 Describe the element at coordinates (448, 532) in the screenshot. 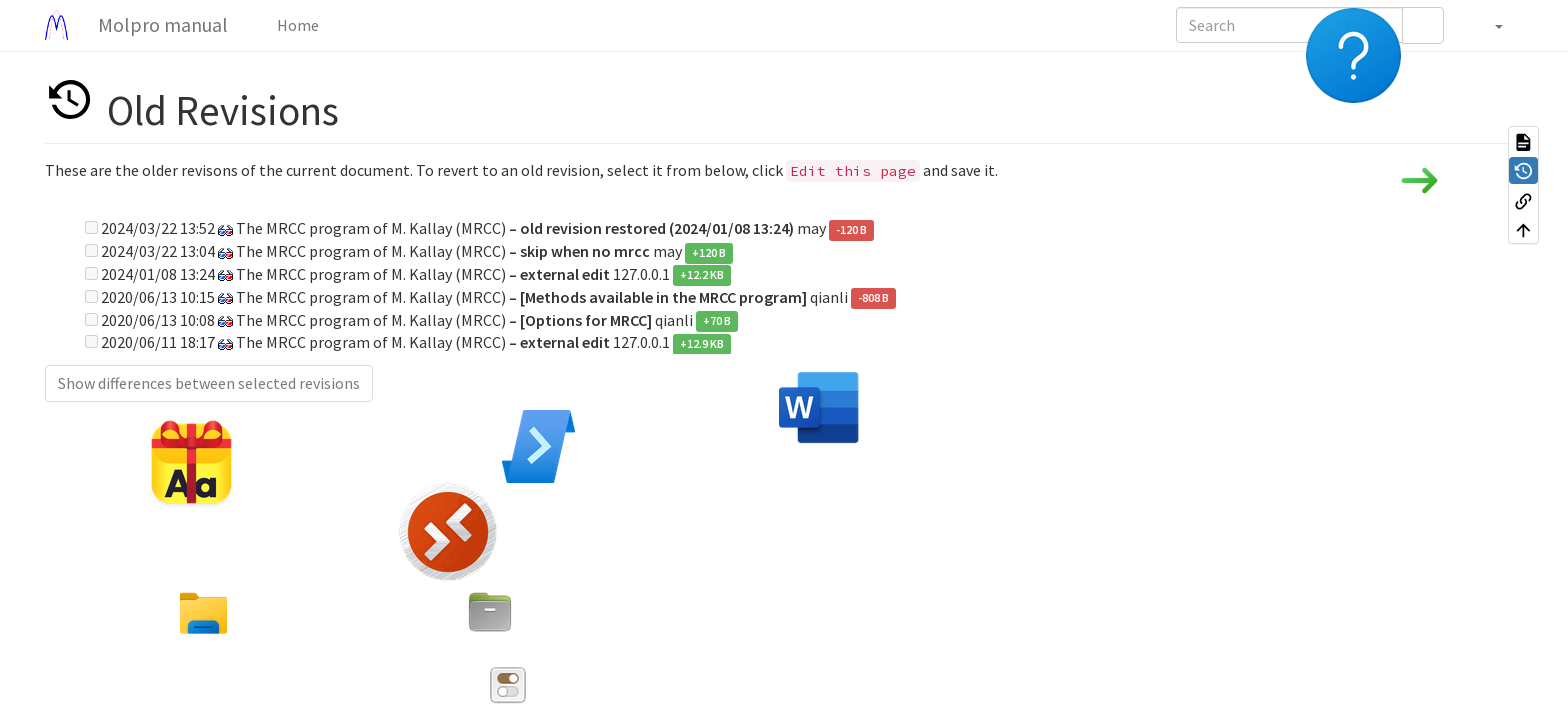

I see `open remote desktop connection` at that location.